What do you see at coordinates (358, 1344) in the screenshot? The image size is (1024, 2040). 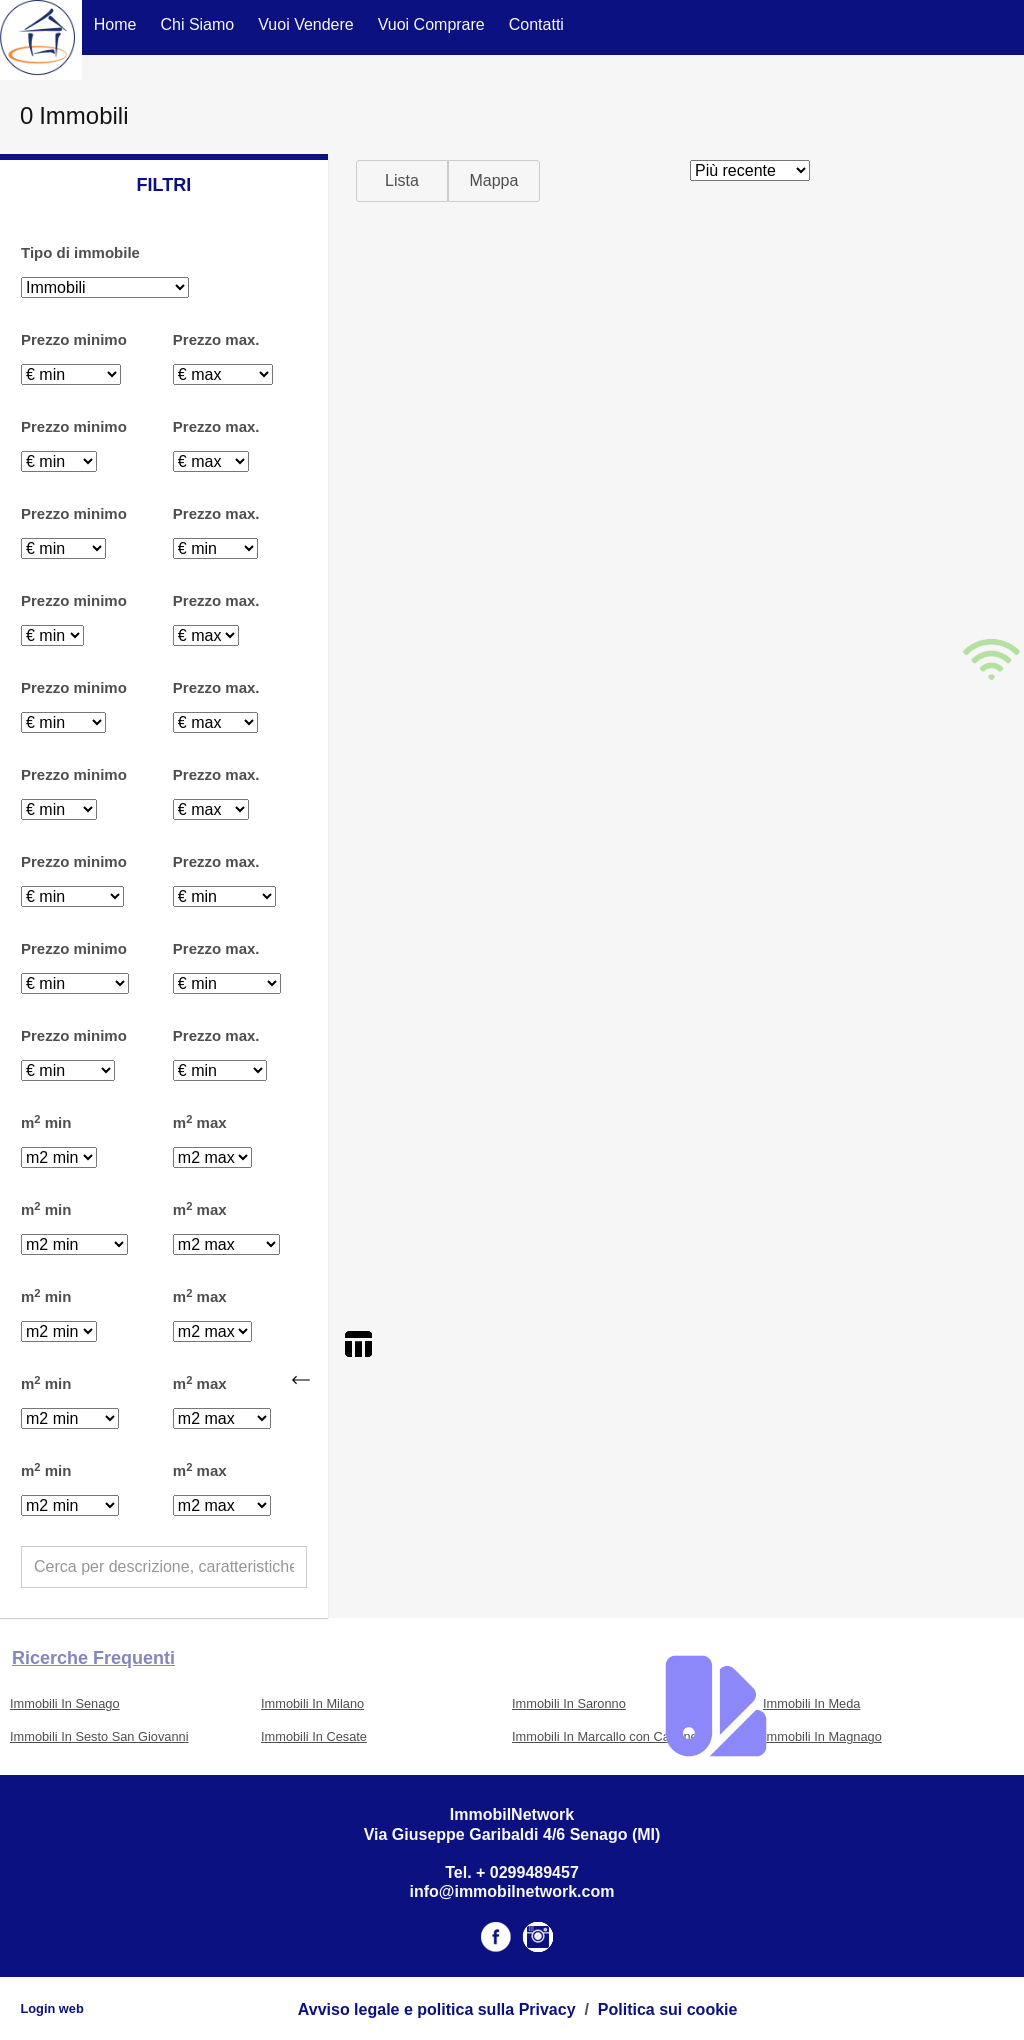 I see `view data in table format` at bounding box center [358, 1344].